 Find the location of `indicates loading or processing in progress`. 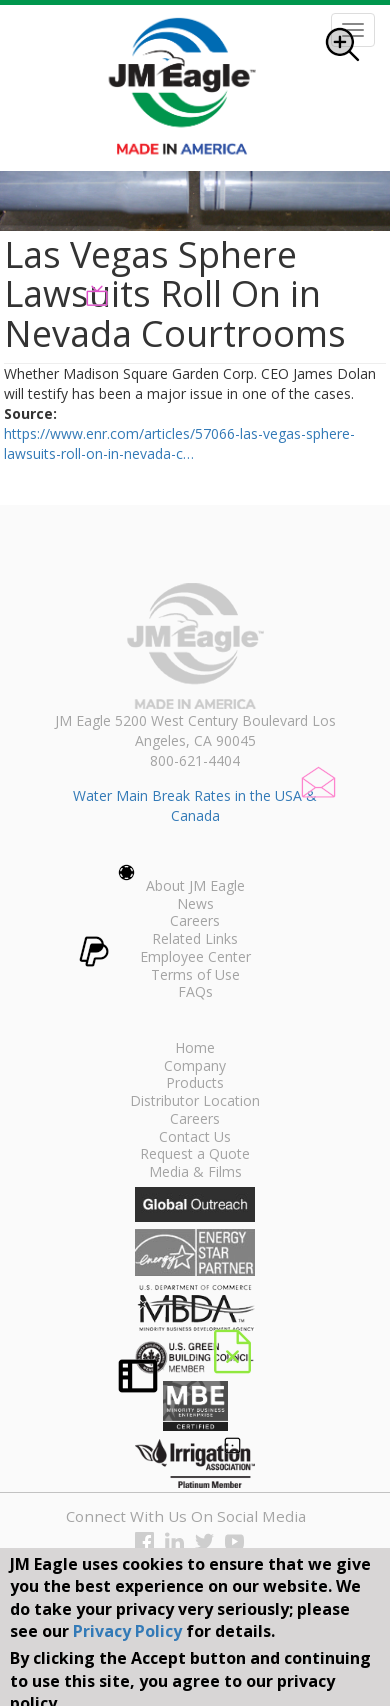

indicates loading or processing in progress is located at coordinates (126, 872).